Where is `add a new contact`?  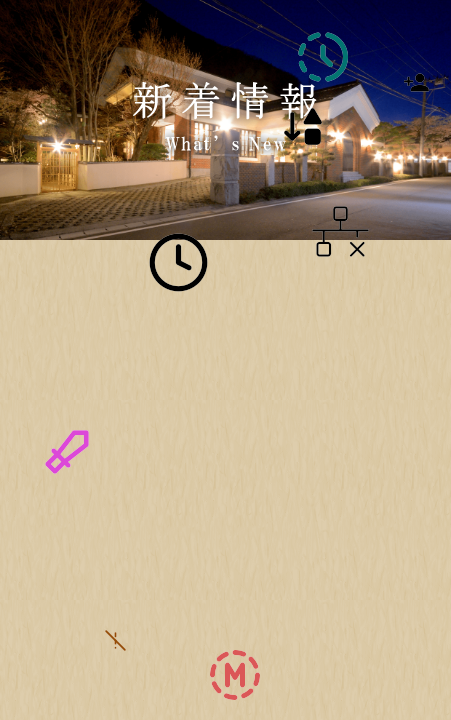 add a new contact is located at coordinates (416, 82).